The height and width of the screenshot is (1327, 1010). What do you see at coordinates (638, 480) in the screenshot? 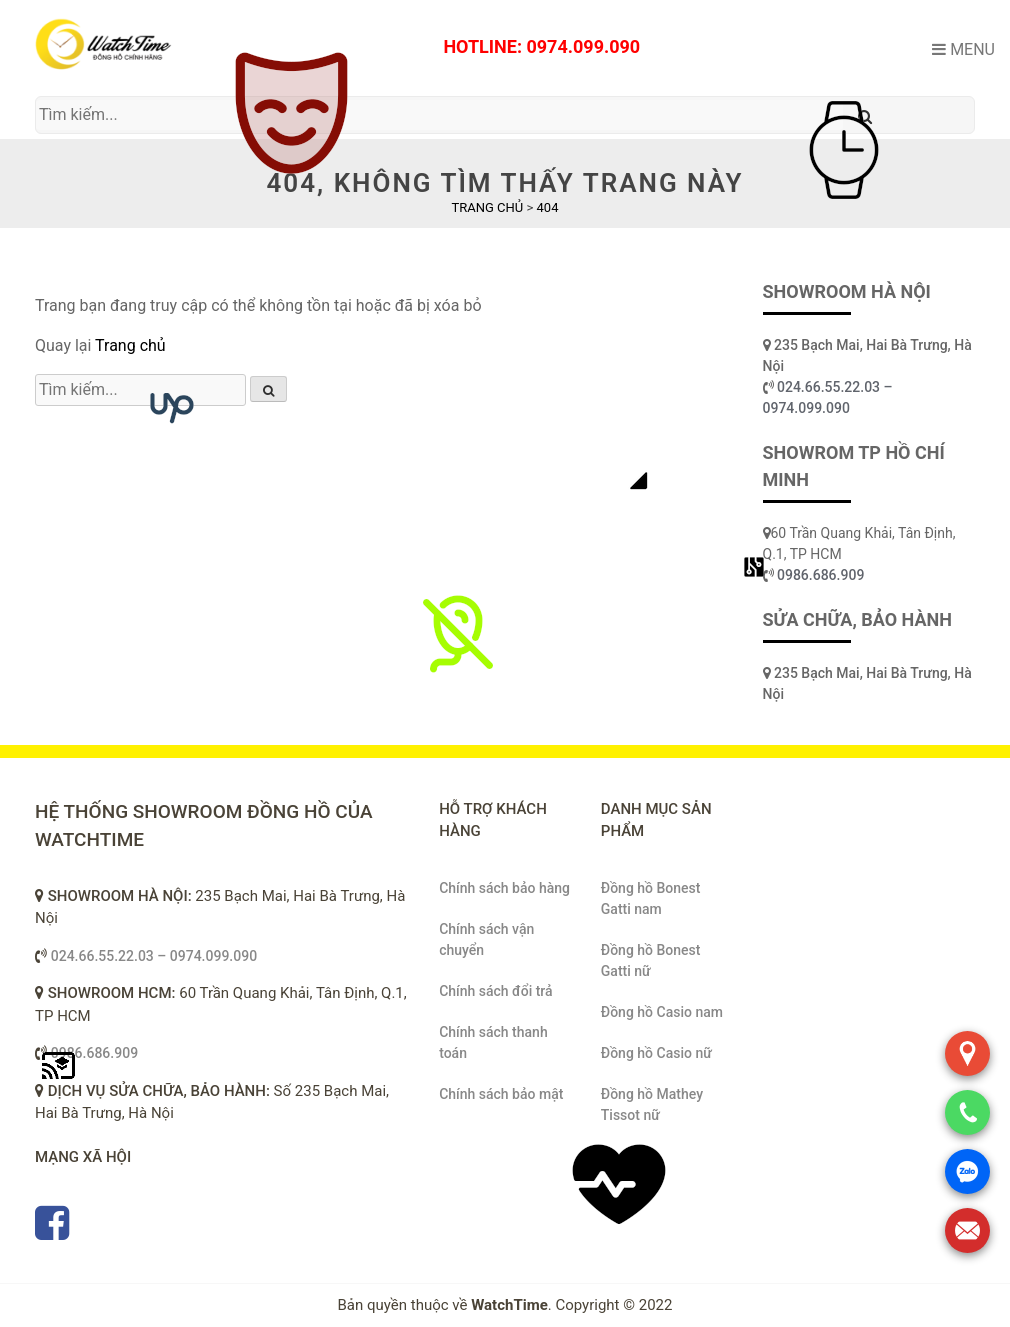
I see `indicates full cellular signal strength` at bounding box center [638, 480].